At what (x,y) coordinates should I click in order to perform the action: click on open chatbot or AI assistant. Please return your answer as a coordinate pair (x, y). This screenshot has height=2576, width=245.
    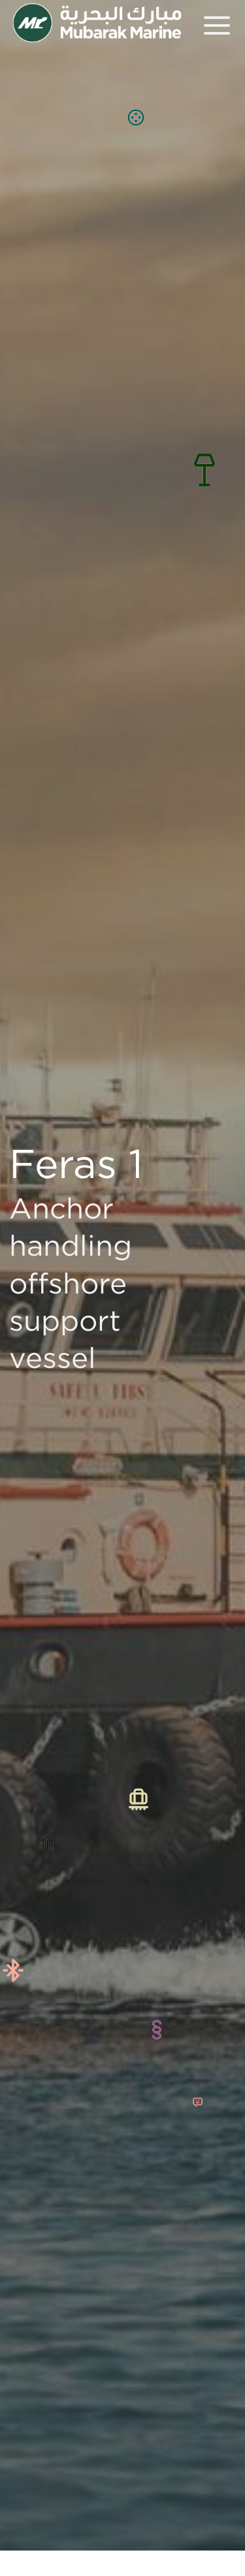
    Looking at the image, I should click on (197, 2102).